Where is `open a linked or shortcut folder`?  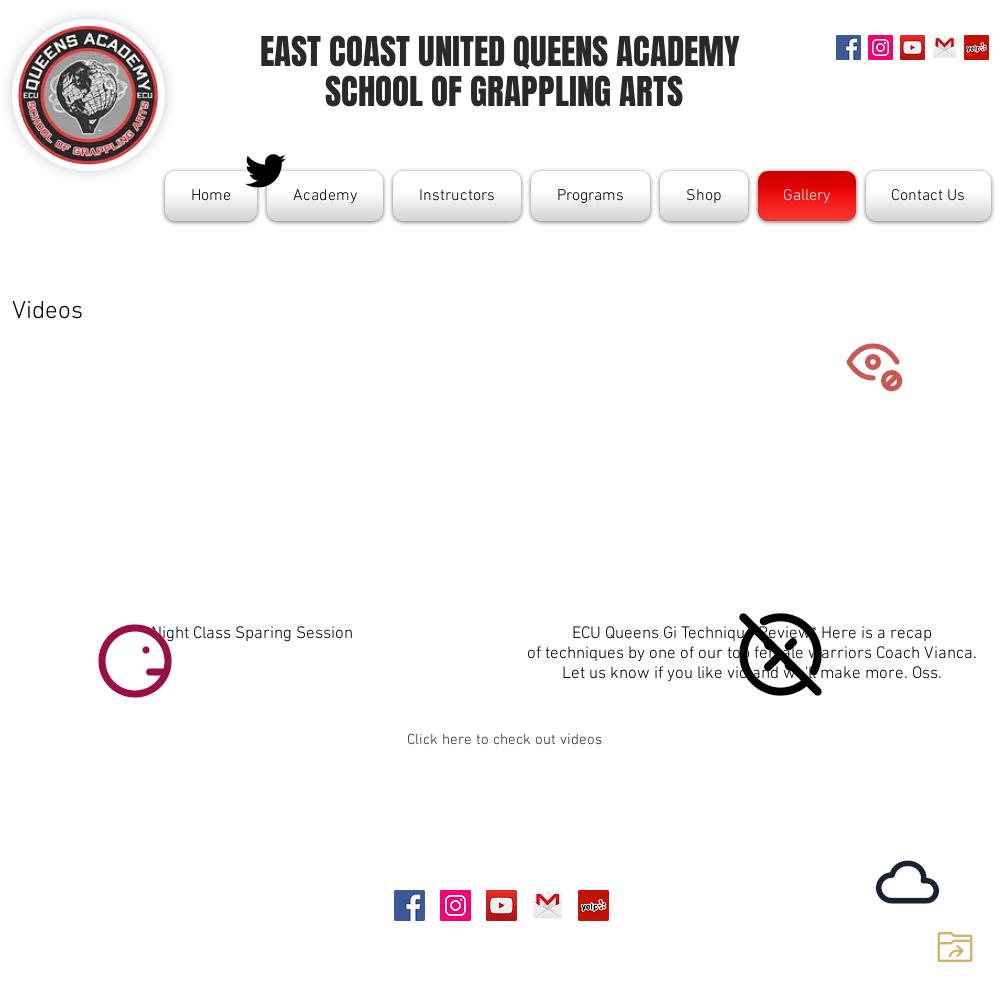
open a linked or shortcut folder is located at coordinates (955, 947).